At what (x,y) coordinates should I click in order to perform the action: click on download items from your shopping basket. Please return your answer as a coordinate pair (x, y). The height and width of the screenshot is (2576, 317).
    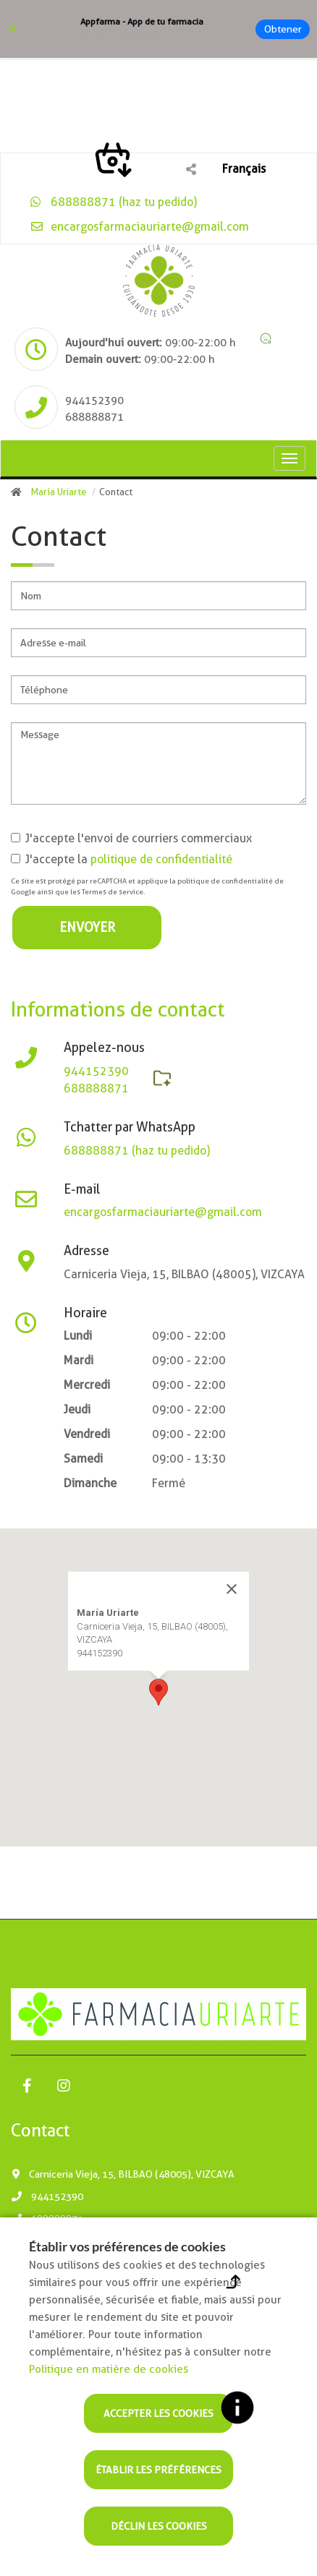
    Looking at the image, I should click on (112, 158).